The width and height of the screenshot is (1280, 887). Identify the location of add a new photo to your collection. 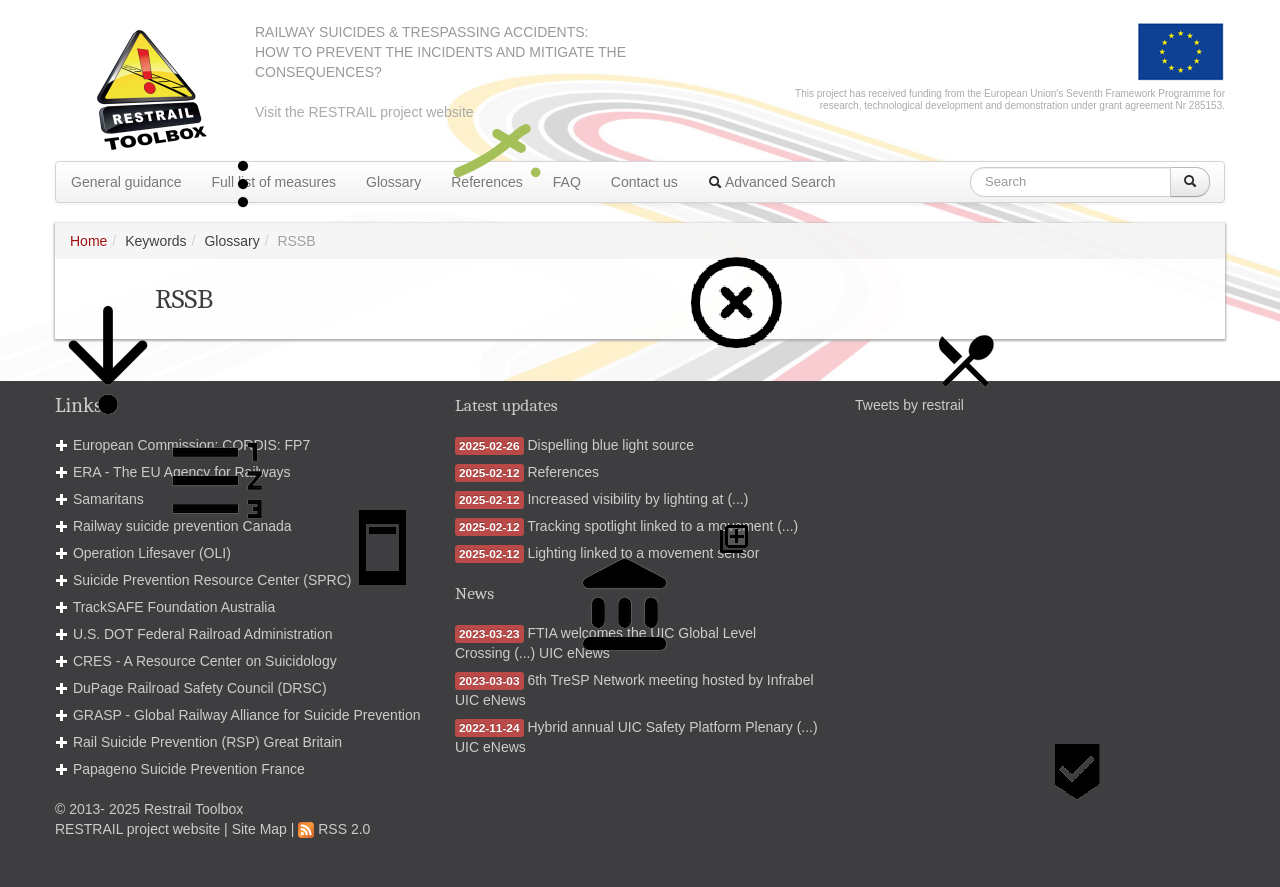
(734, 539).